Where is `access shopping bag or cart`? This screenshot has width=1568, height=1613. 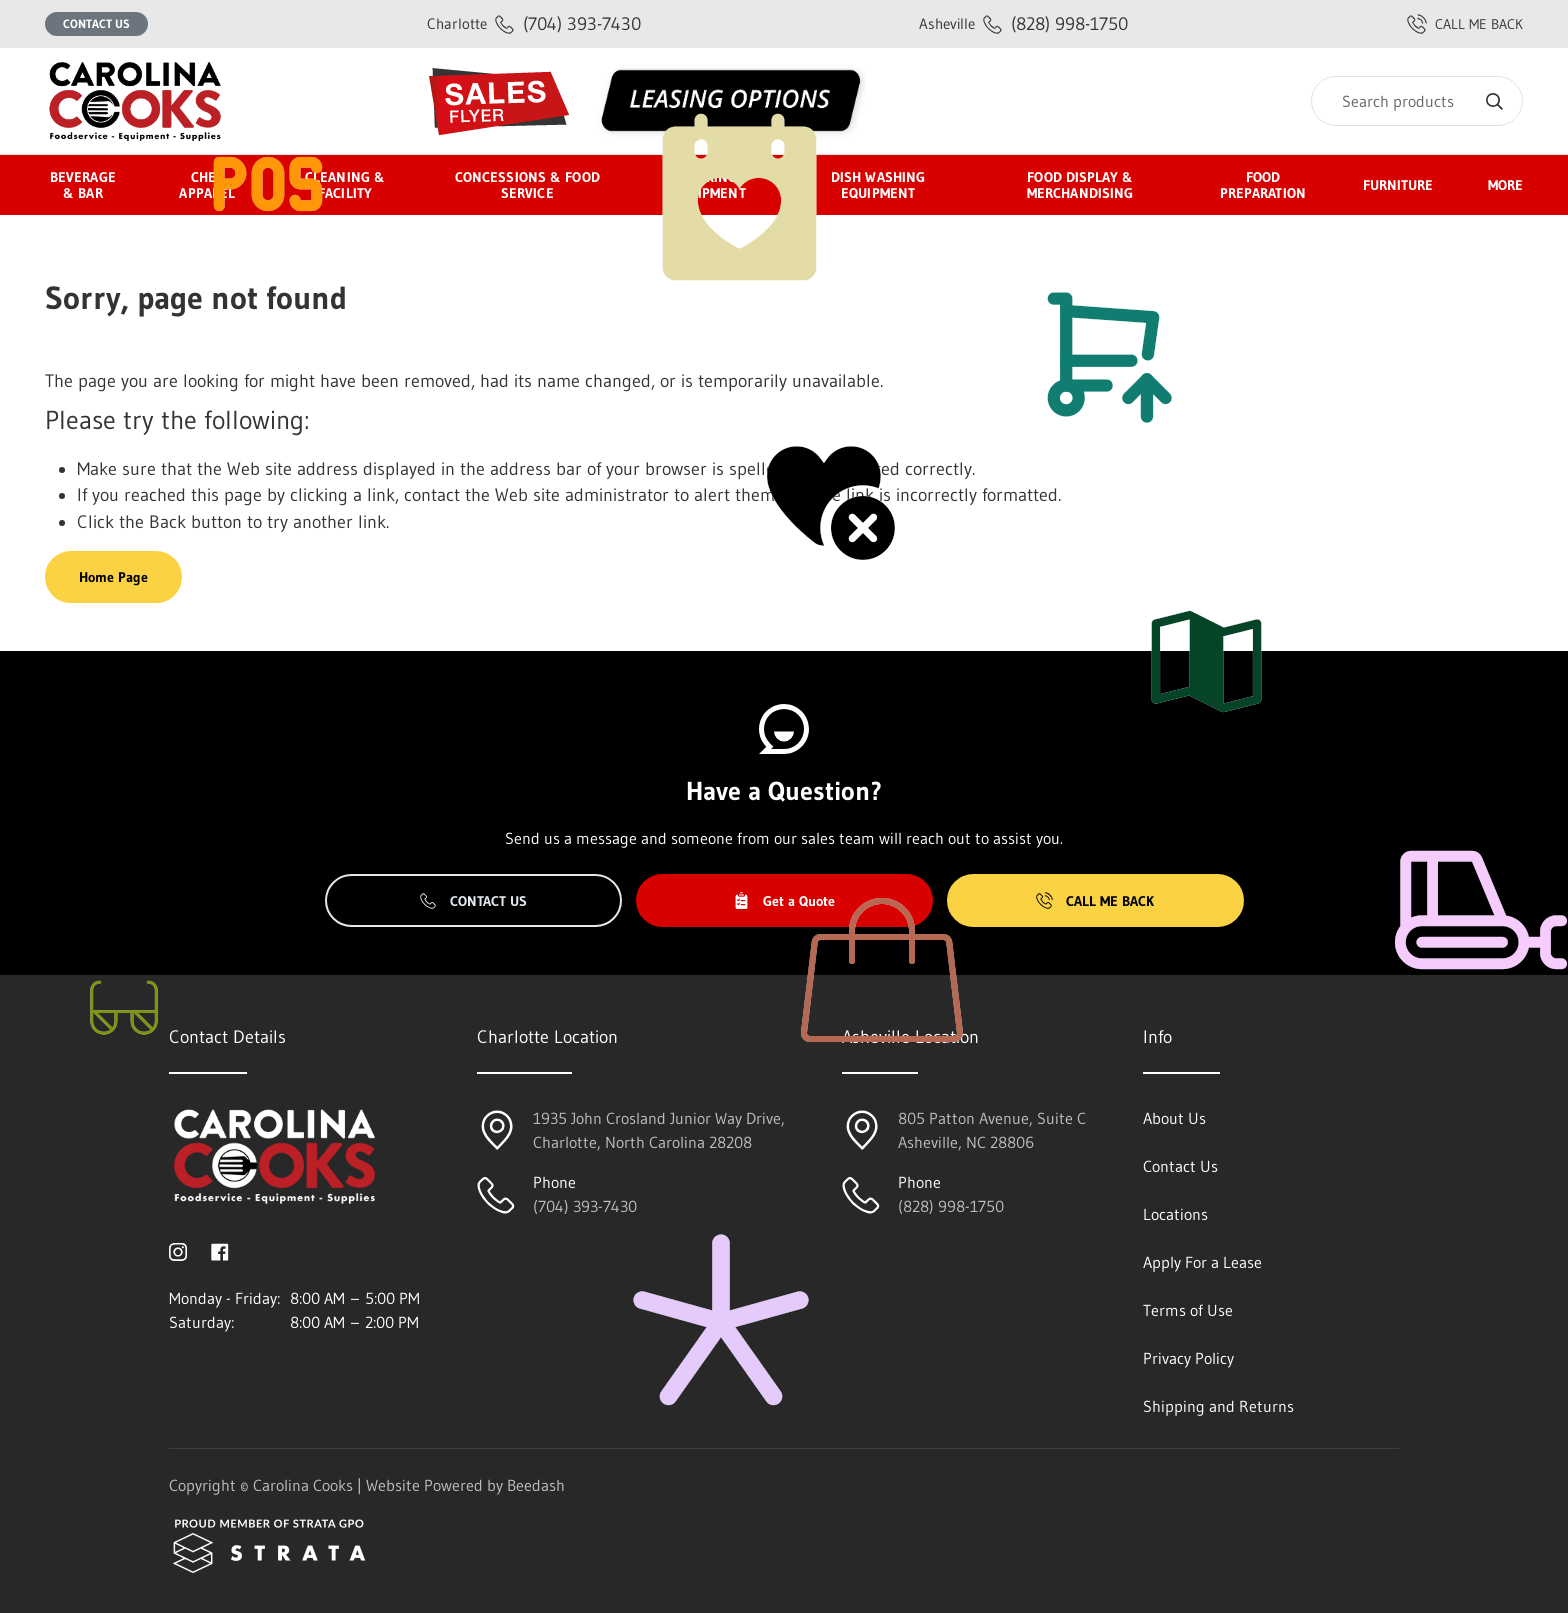 access shopping bag or cart is located at coordinates (882, 979).